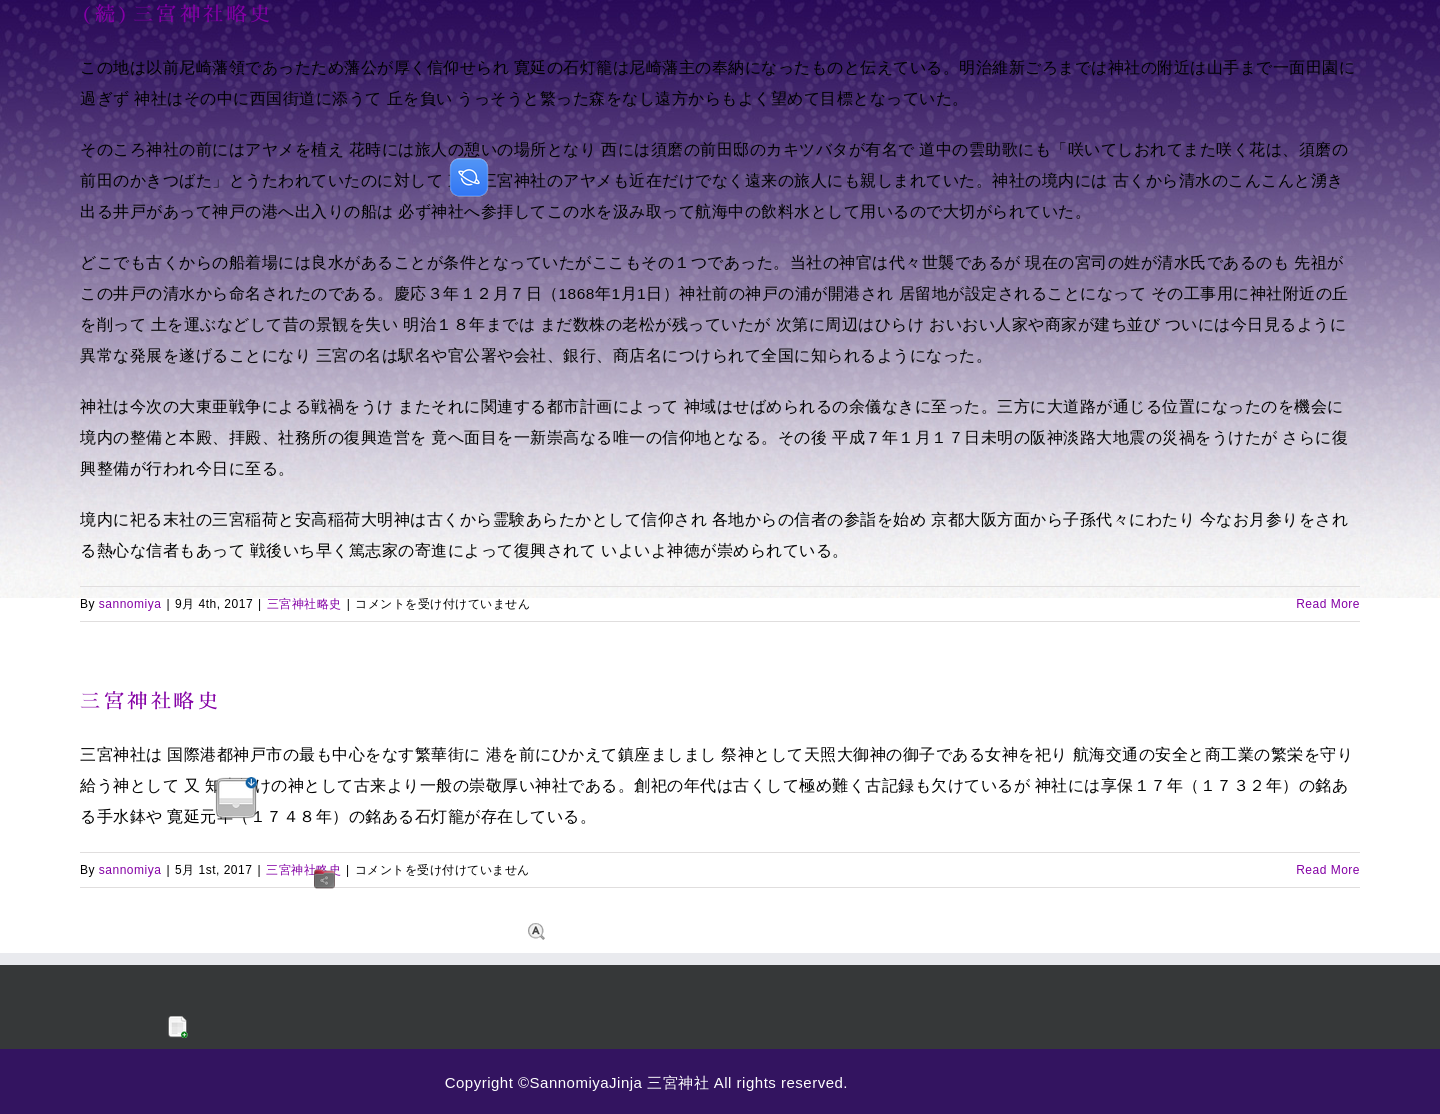  I want to click on open your email inbox, so click(236, 798).